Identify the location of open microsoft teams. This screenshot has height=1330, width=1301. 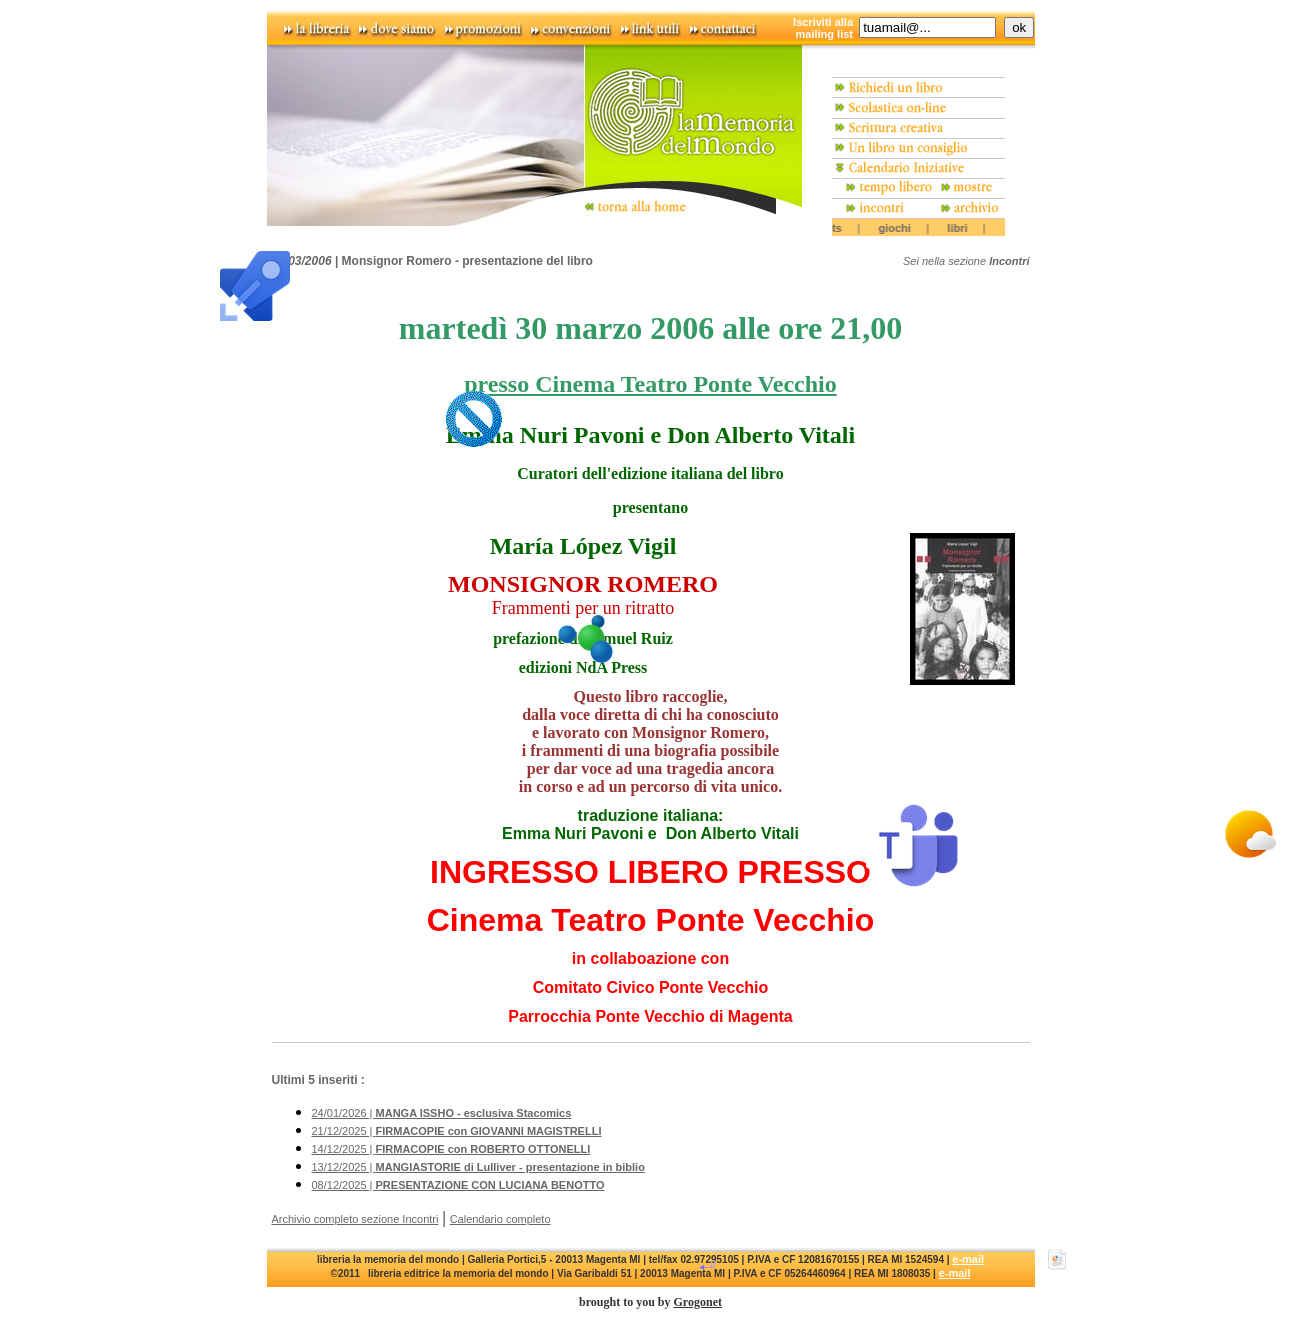
(912, 845).